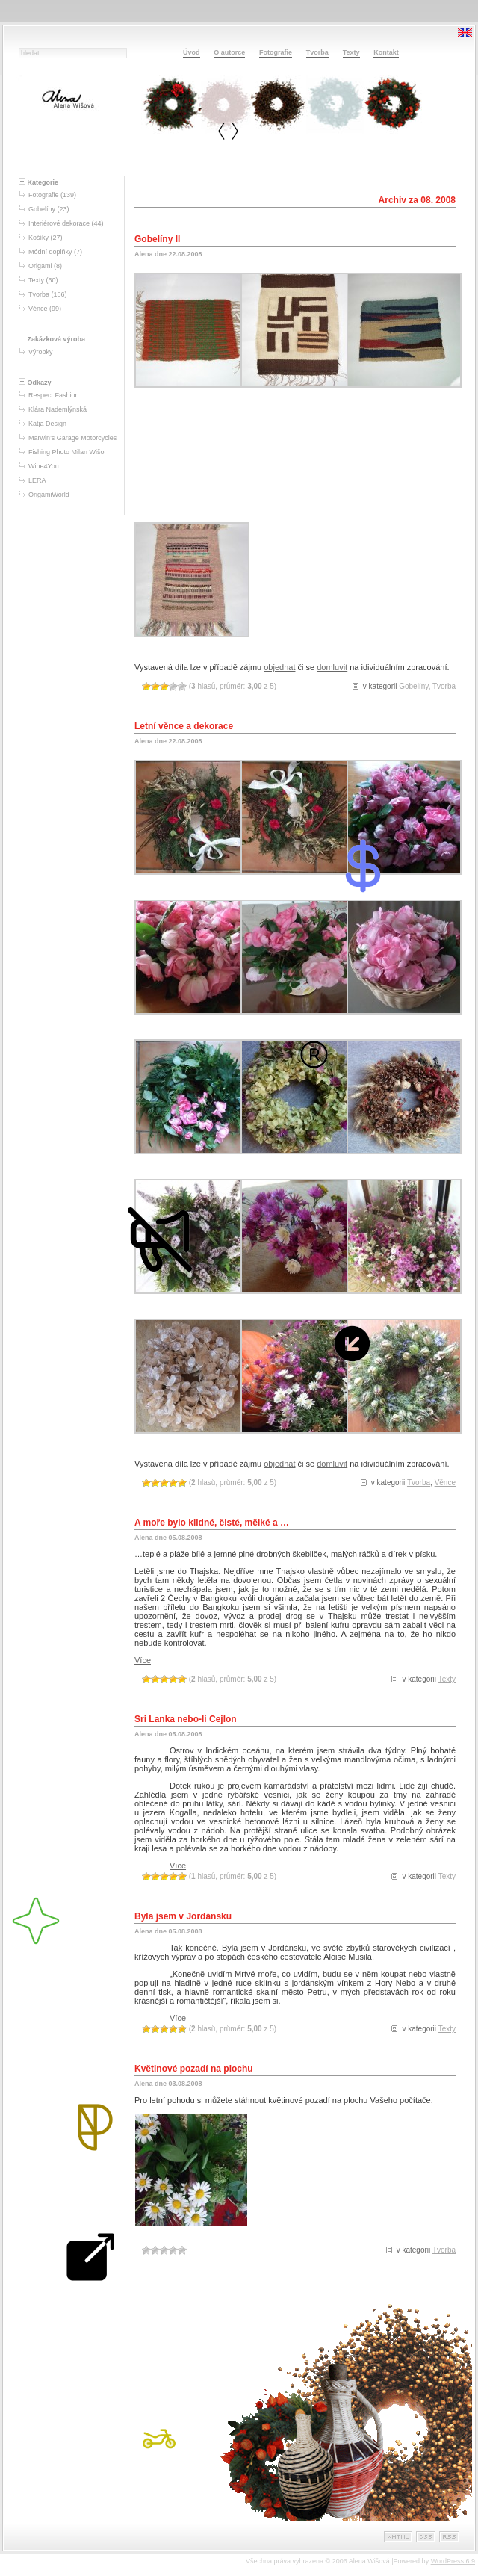 Image resolution: width=478 pixels, height=2576 pixels. What do you see at coordinates (159, 2439) in the screenshot?
I see `select motorcycle as vehicle type` at bounding box center [159, 2439].